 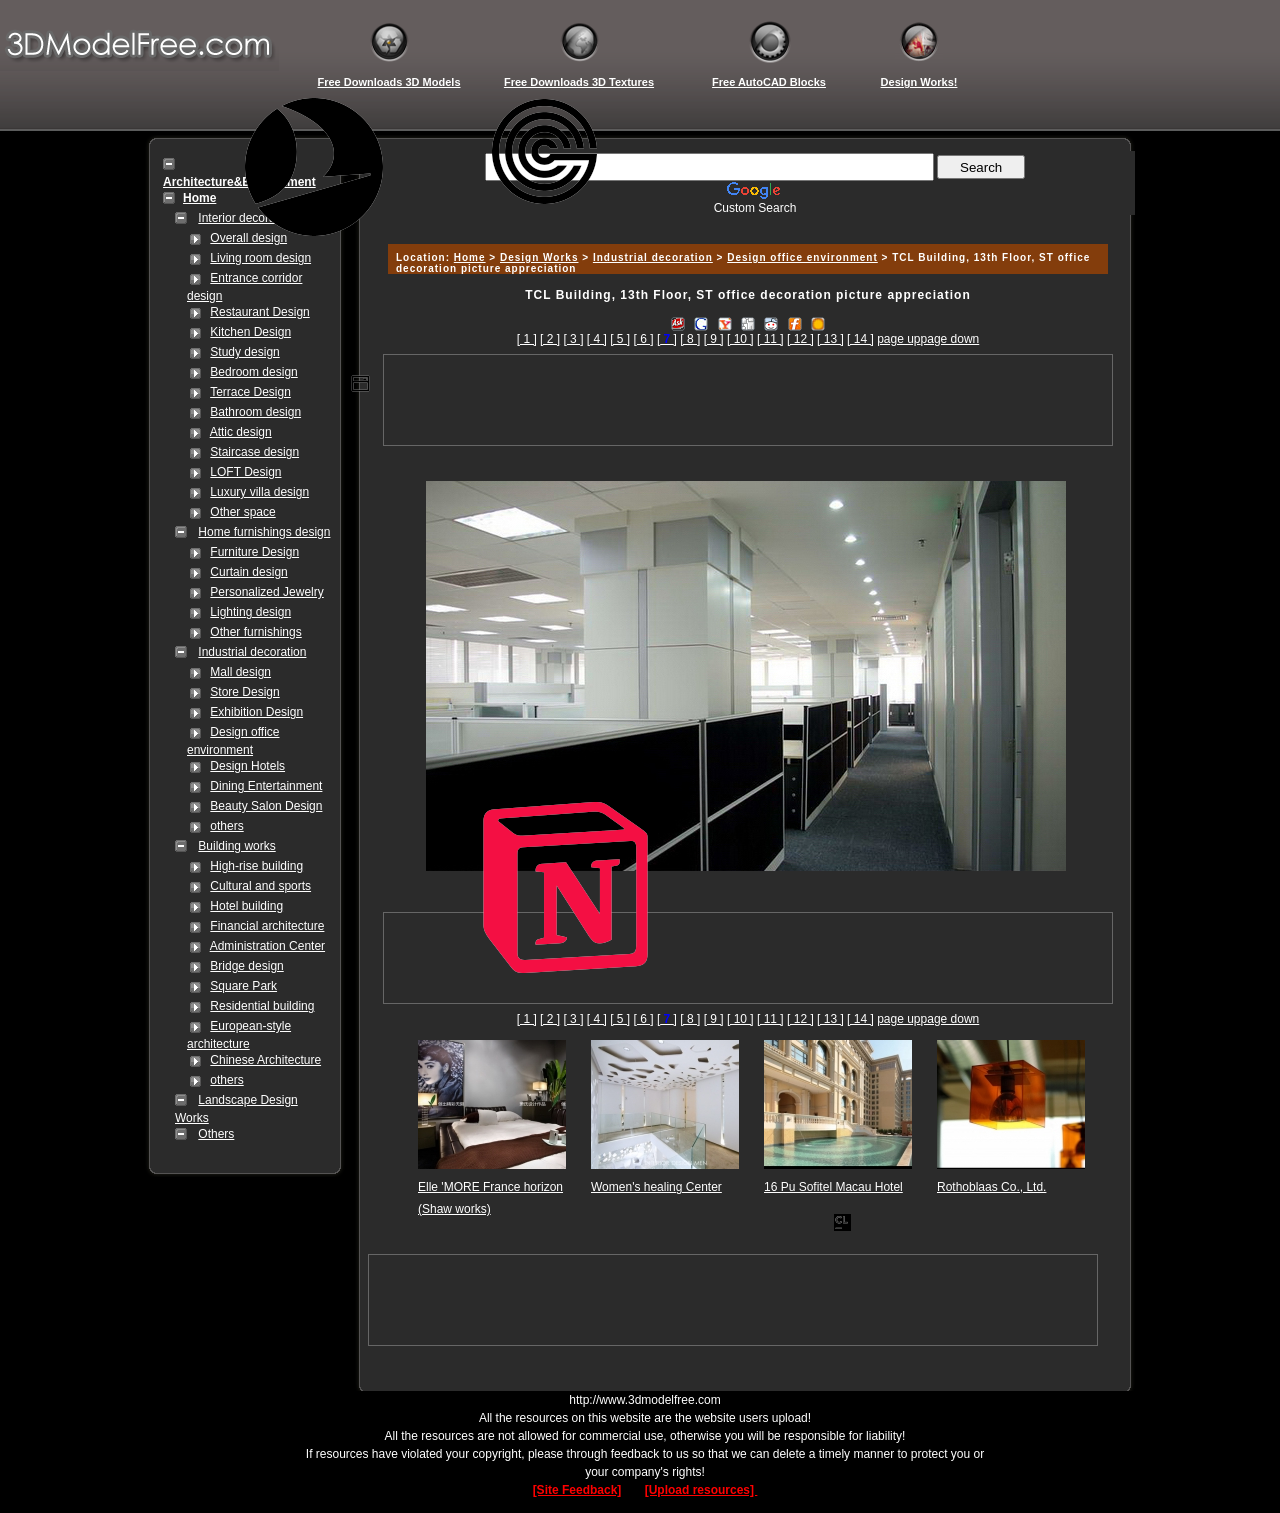 What do you see at coordinates (565, 887) in the screenshot?
I see `open Notion app` at bounding box center [565, 887].